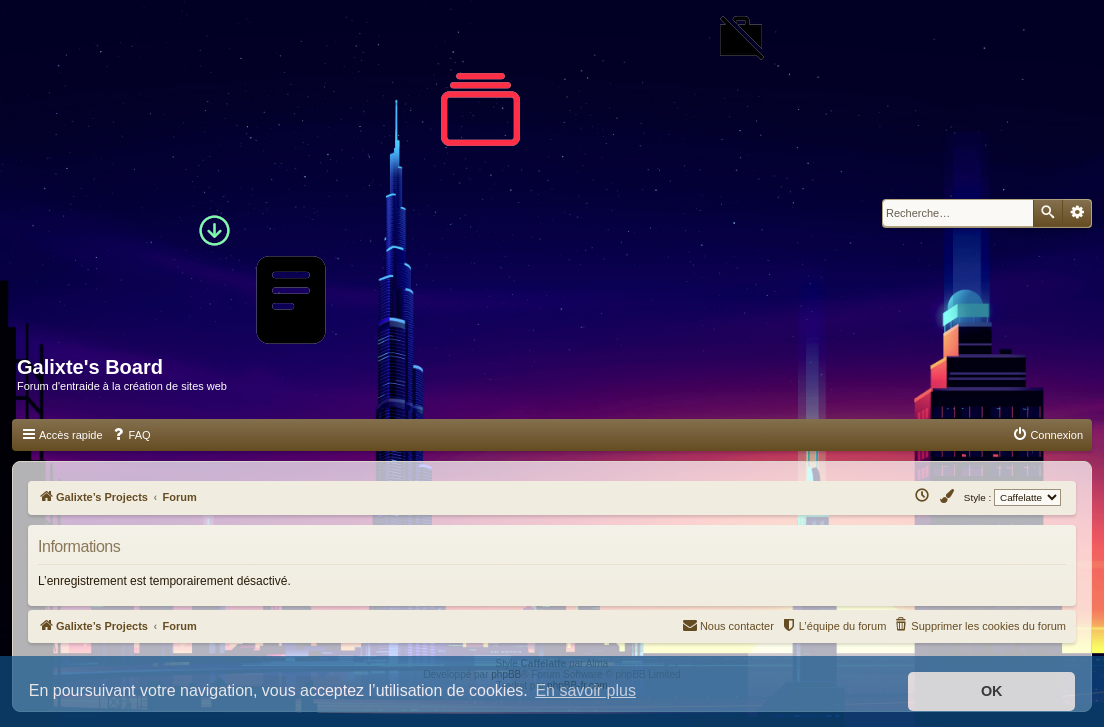  I want to click on view photo albums, so click(480, 109).